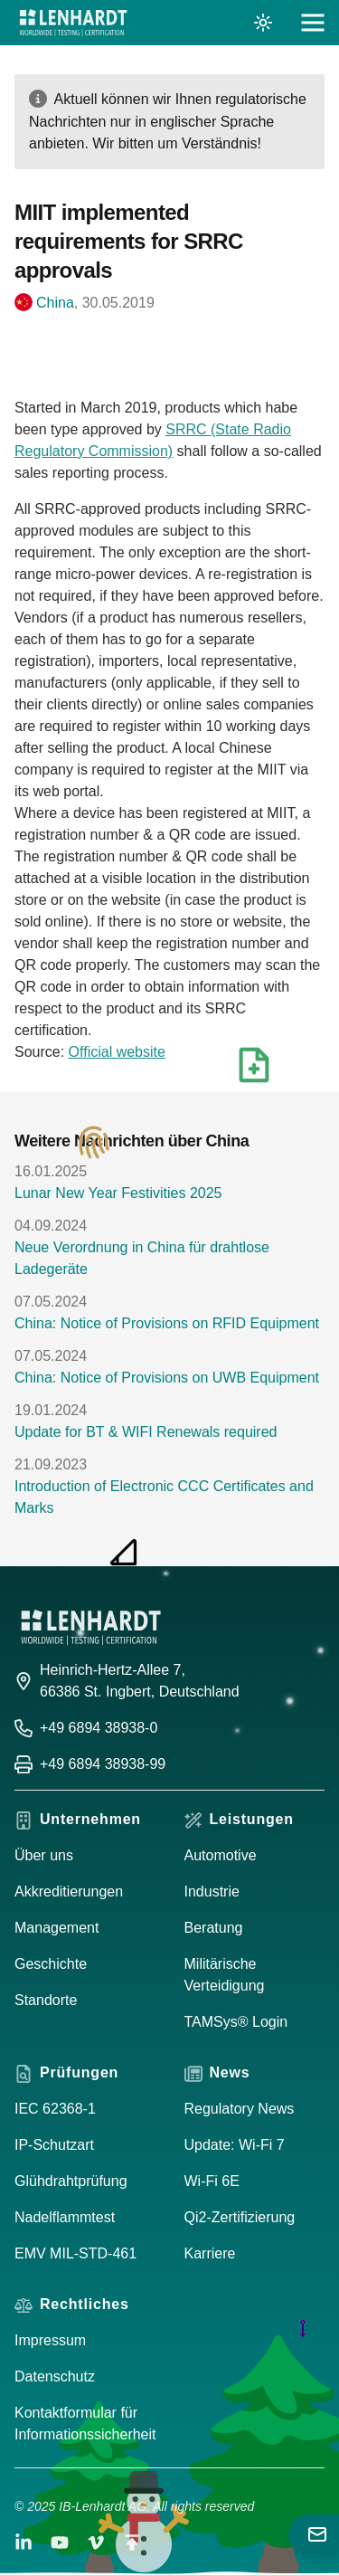 Image resolution: width=339 pixels, height=2576 pixels. I want to click on enable biometric authentication, so click(93, 1142).